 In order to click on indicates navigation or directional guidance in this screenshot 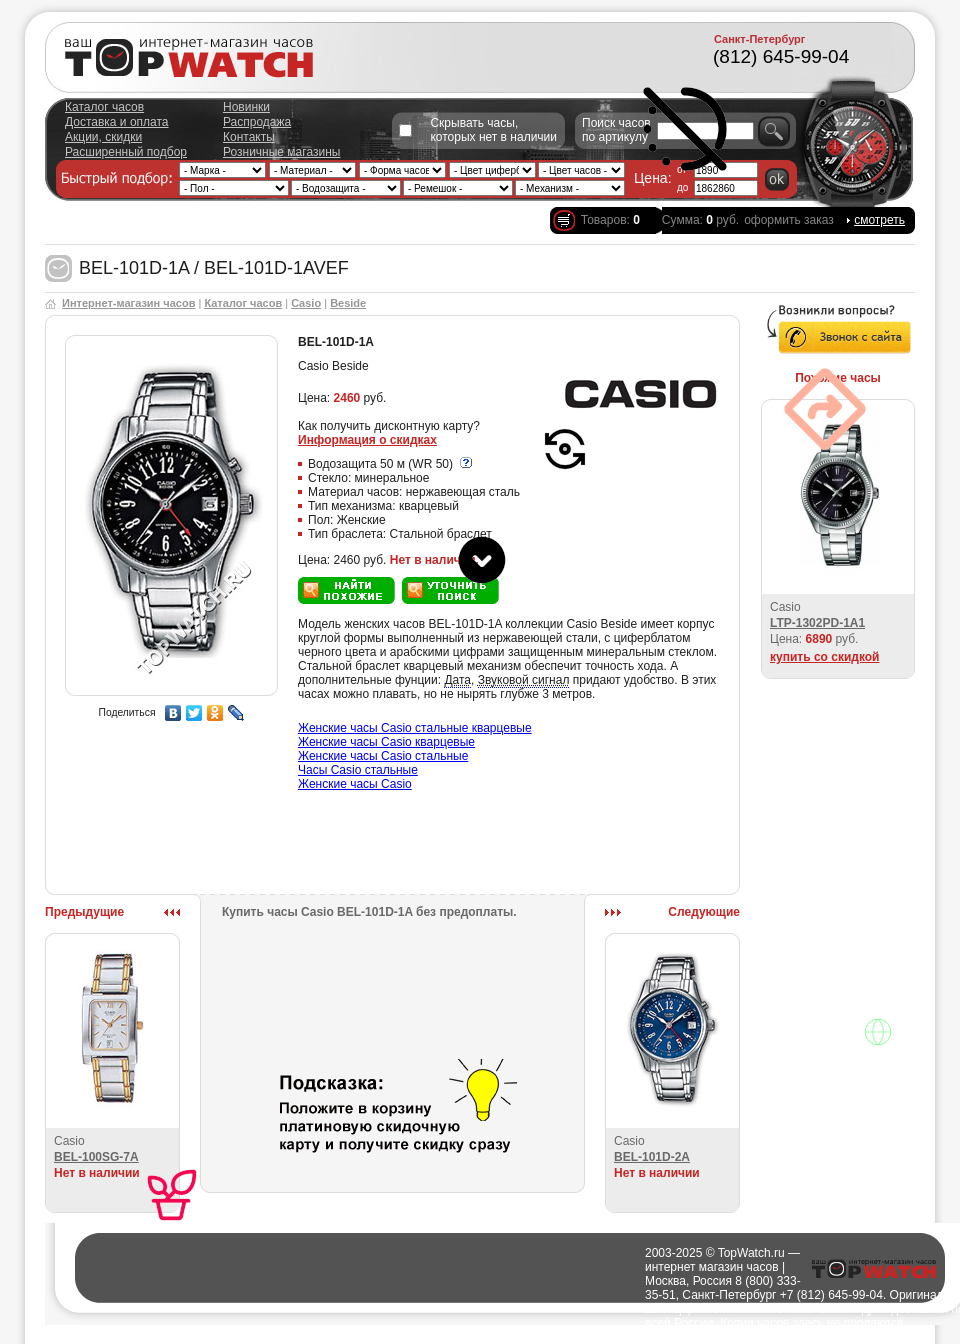, I will do `click(825, 409)`.